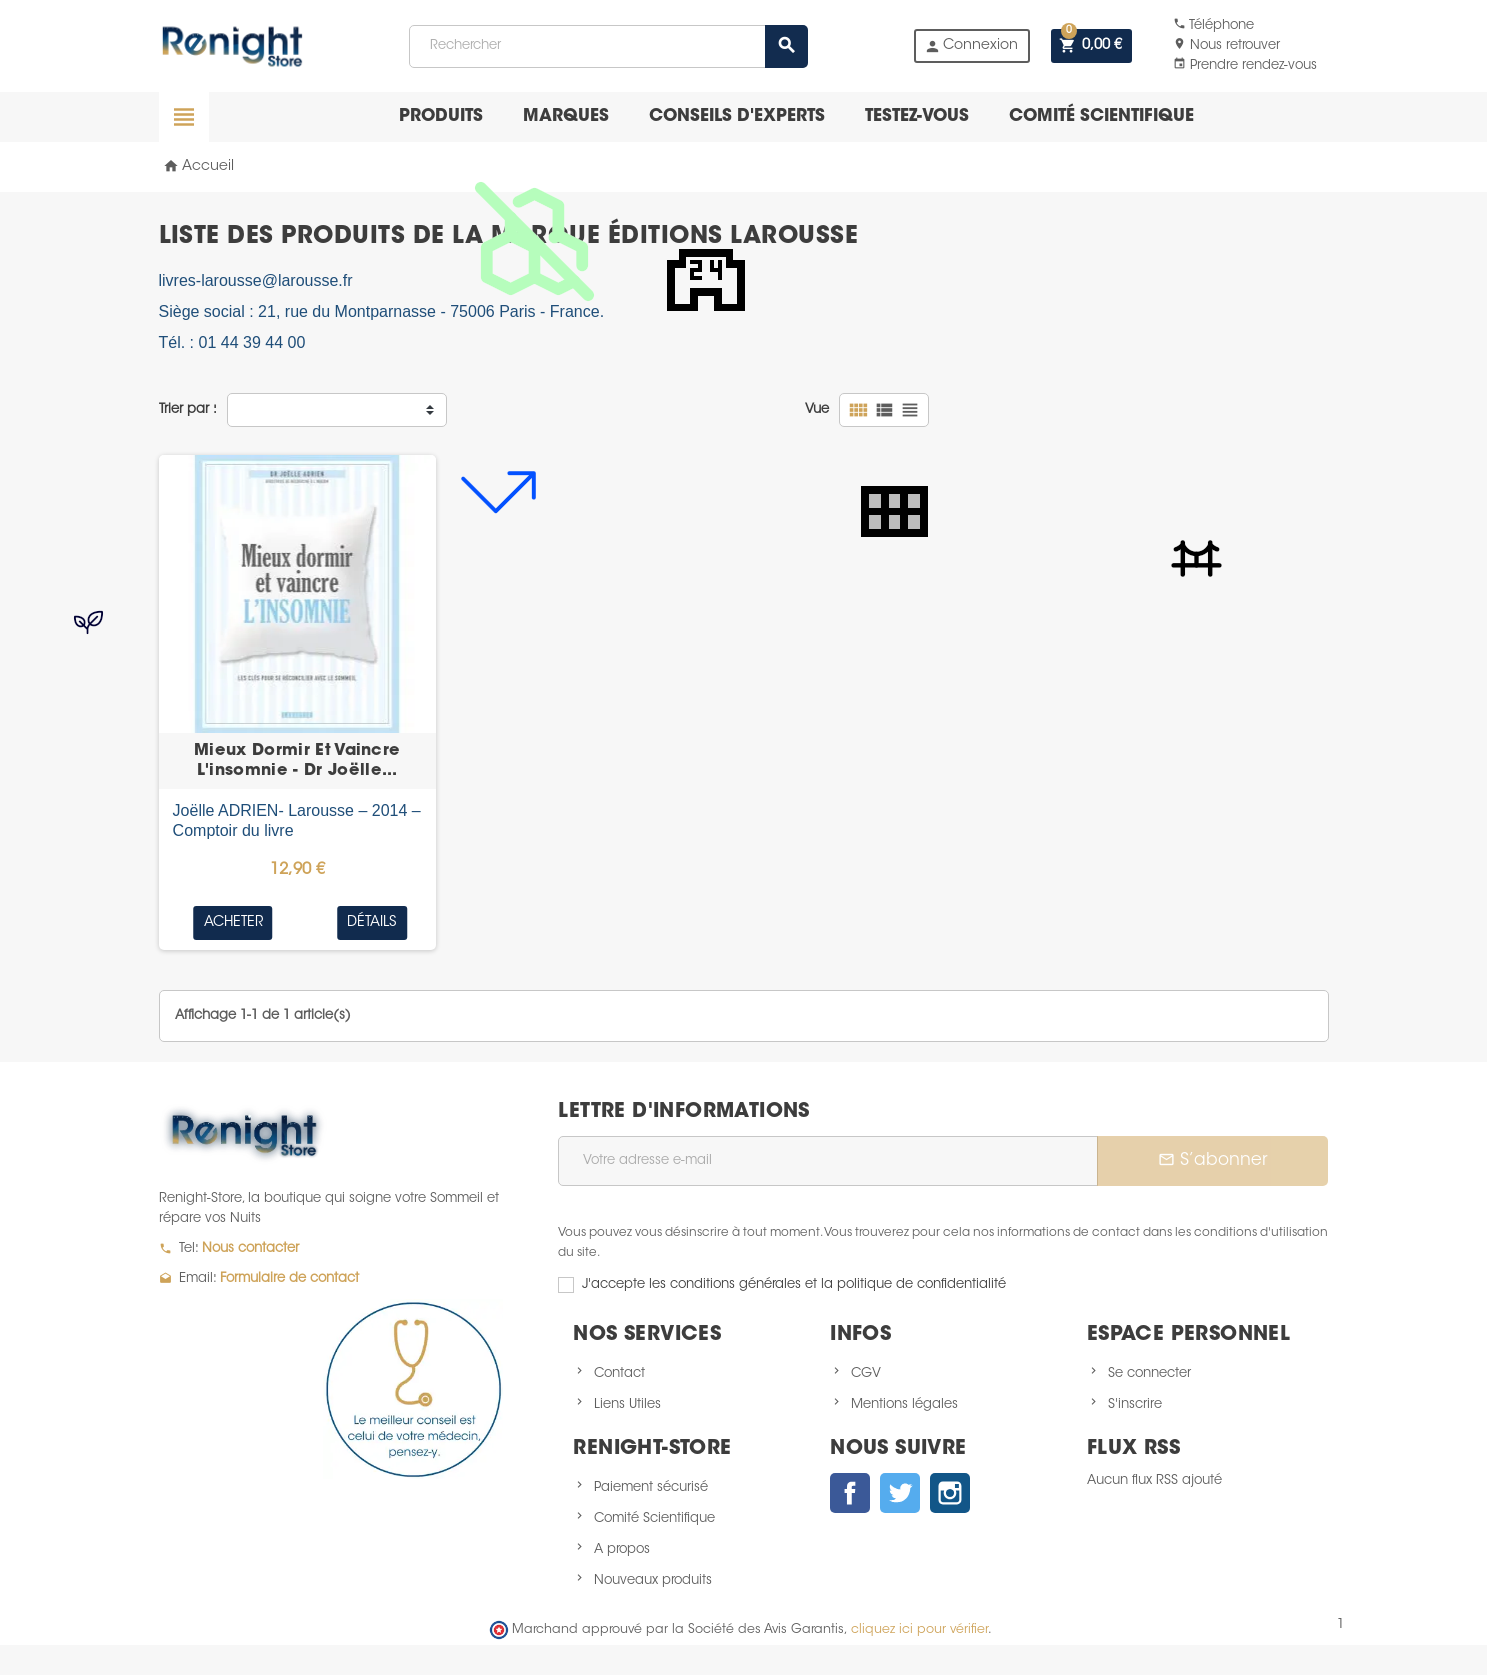 The image size is (1487, 1675). Describe the element at coordinates (88, 621) in the screenshot. I see `view plant care or gardening features` at that location.